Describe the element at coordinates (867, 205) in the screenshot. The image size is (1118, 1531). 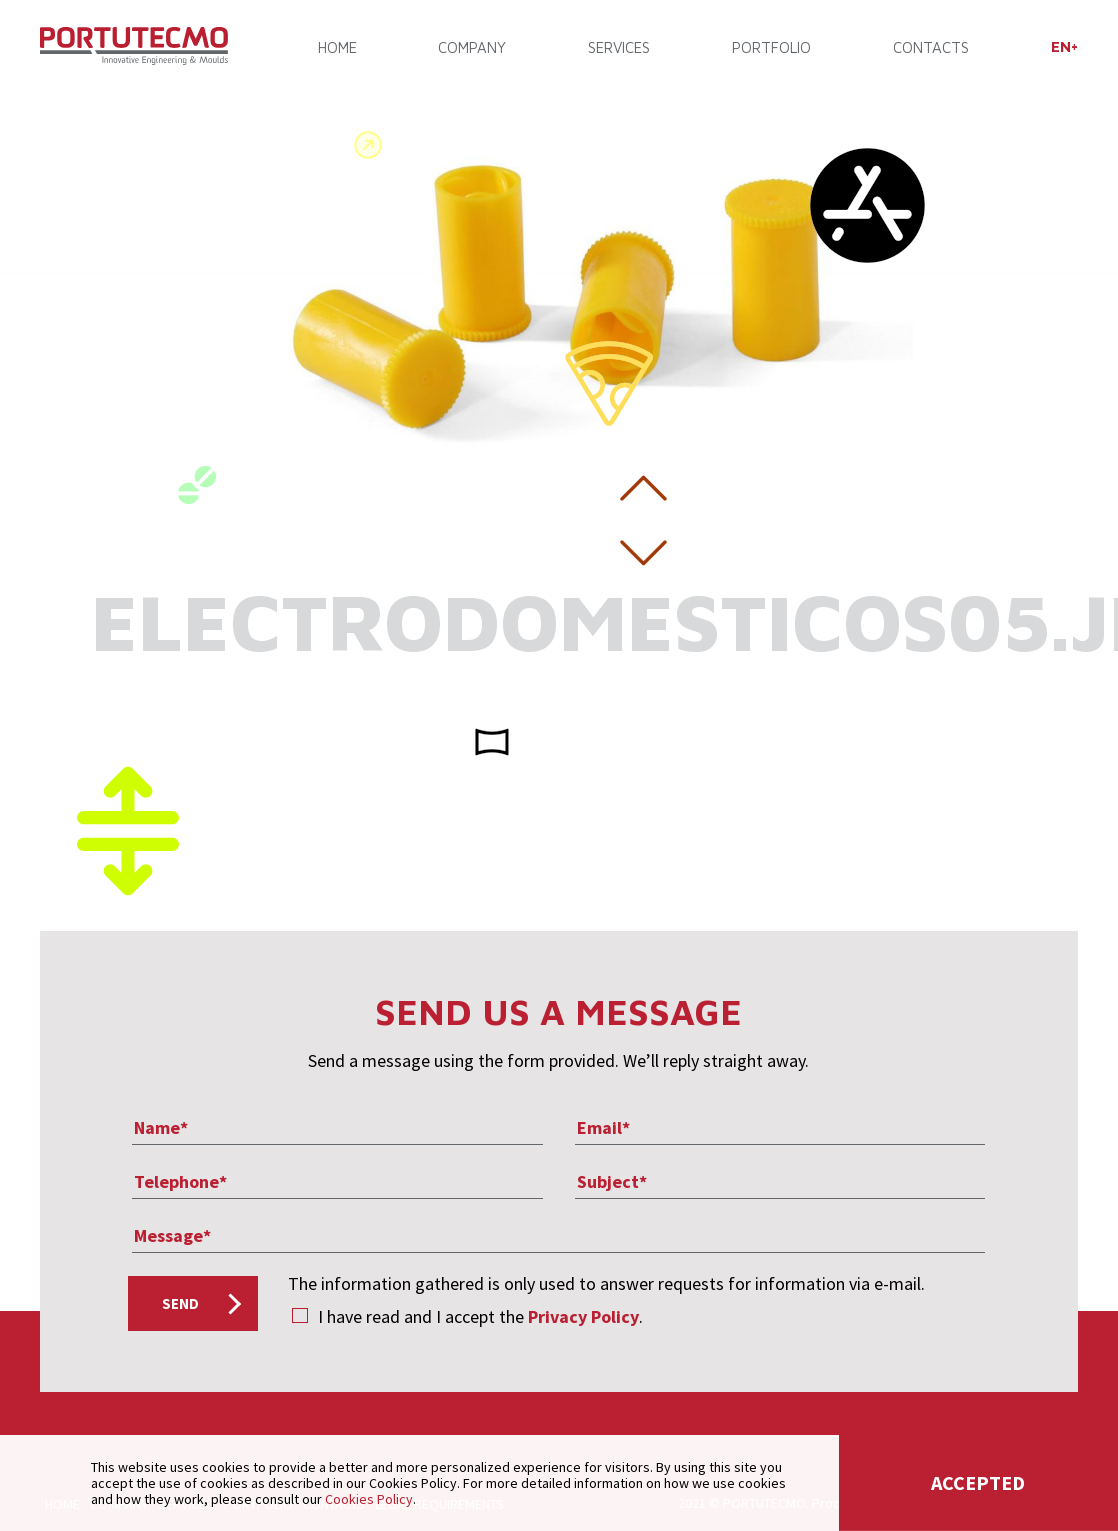
I see `open the app store` at that location.